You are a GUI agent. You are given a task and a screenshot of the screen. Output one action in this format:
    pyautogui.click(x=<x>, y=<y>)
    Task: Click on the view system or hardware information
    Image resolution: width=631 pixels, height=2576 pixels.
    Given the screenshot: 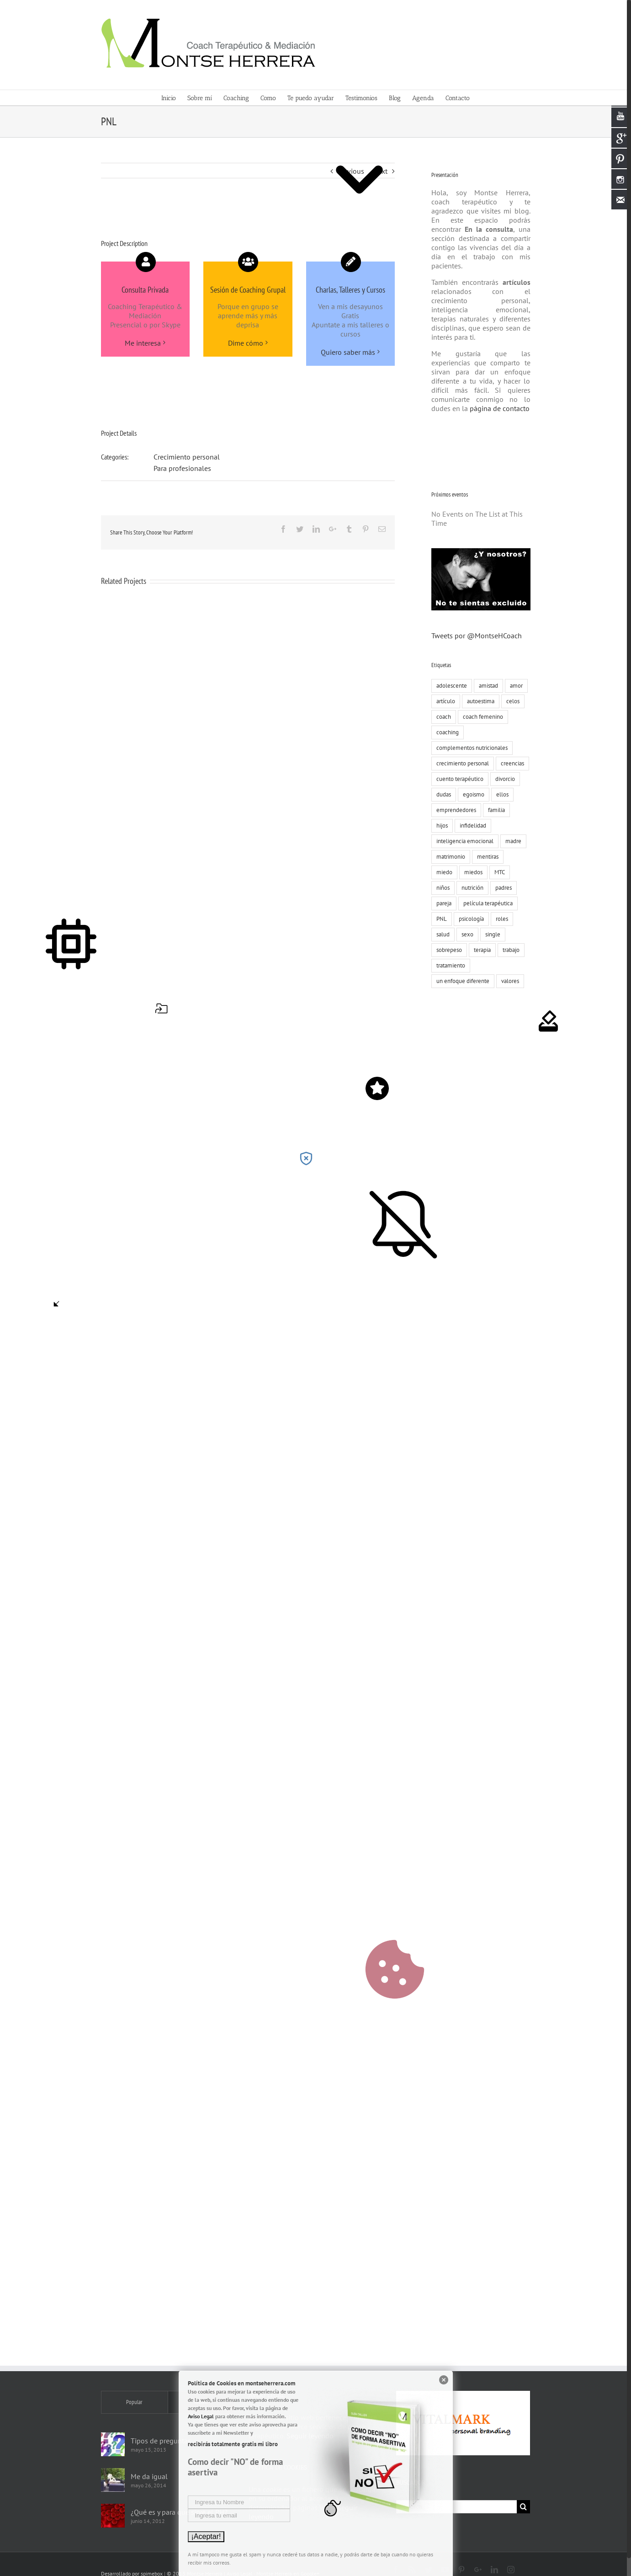 What is the action you would take?
    pyautogui.click(x=71, y=944)
    